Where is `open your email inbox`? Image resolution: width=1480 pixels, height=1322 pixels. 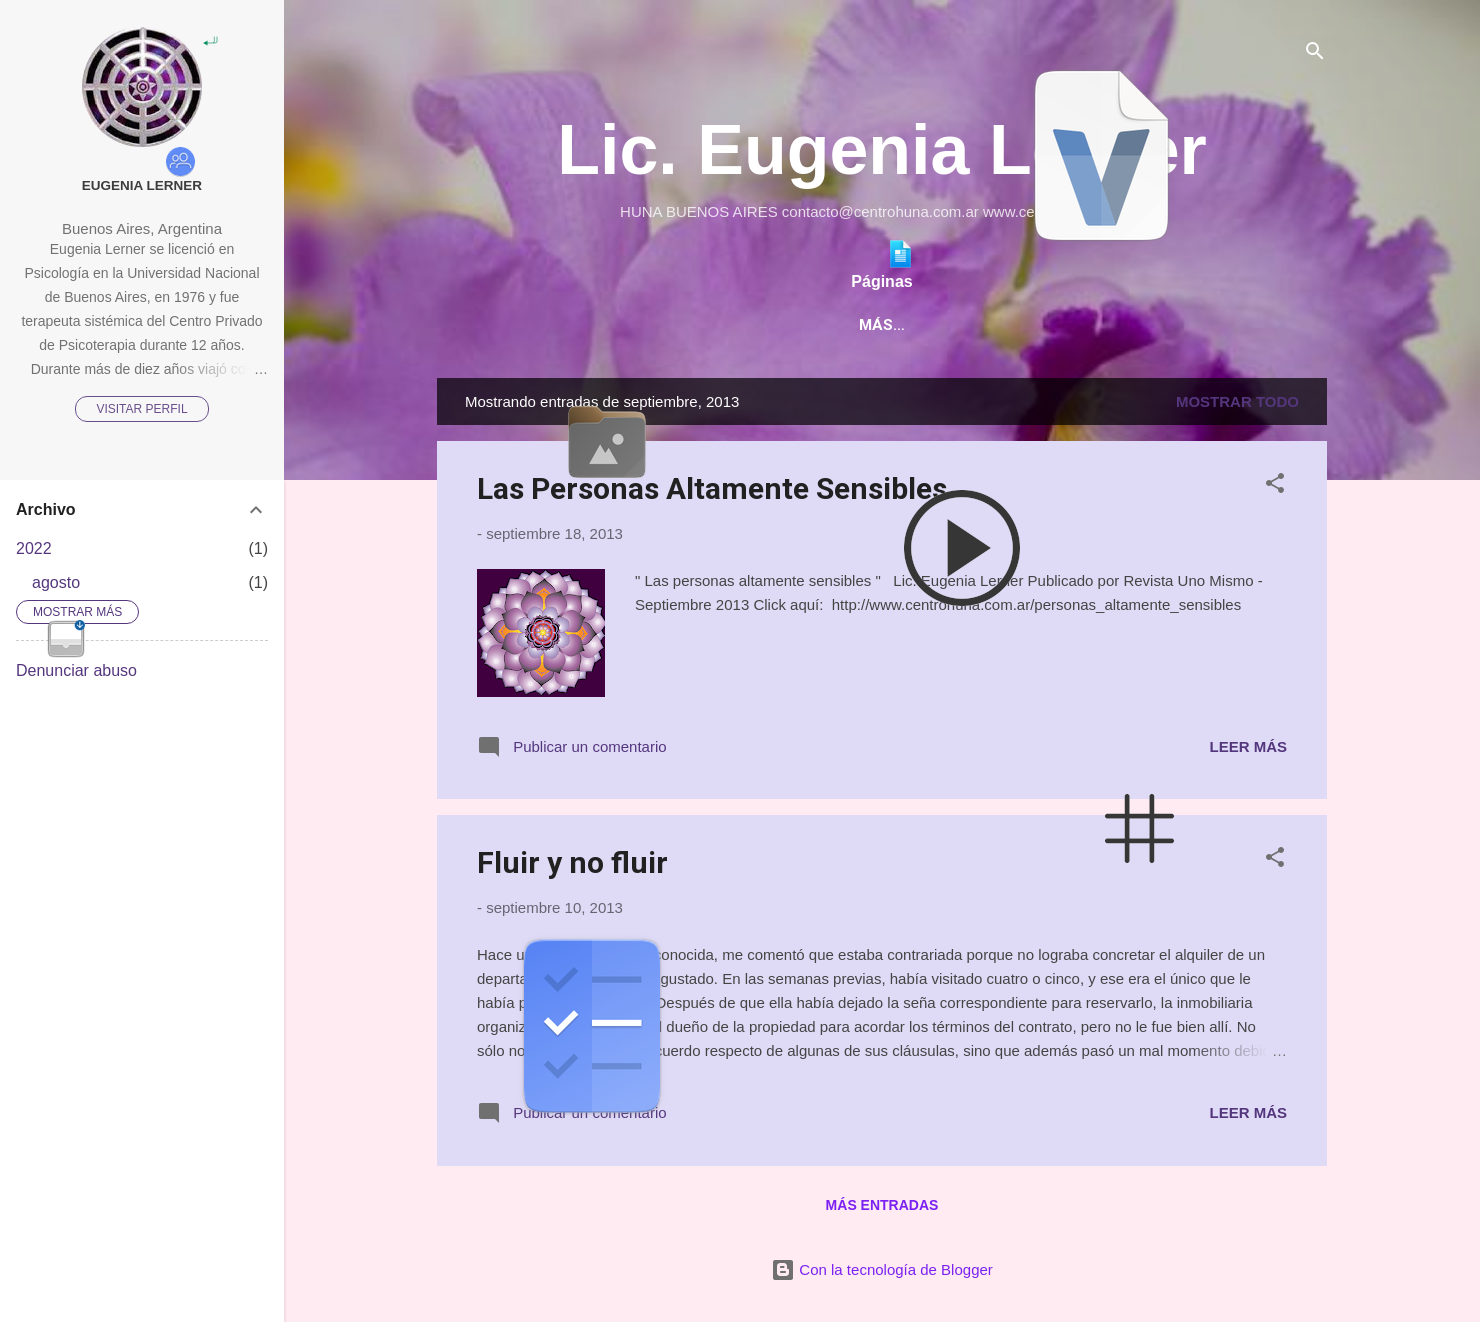
open your email inbox is located at coordinates (66, 639).